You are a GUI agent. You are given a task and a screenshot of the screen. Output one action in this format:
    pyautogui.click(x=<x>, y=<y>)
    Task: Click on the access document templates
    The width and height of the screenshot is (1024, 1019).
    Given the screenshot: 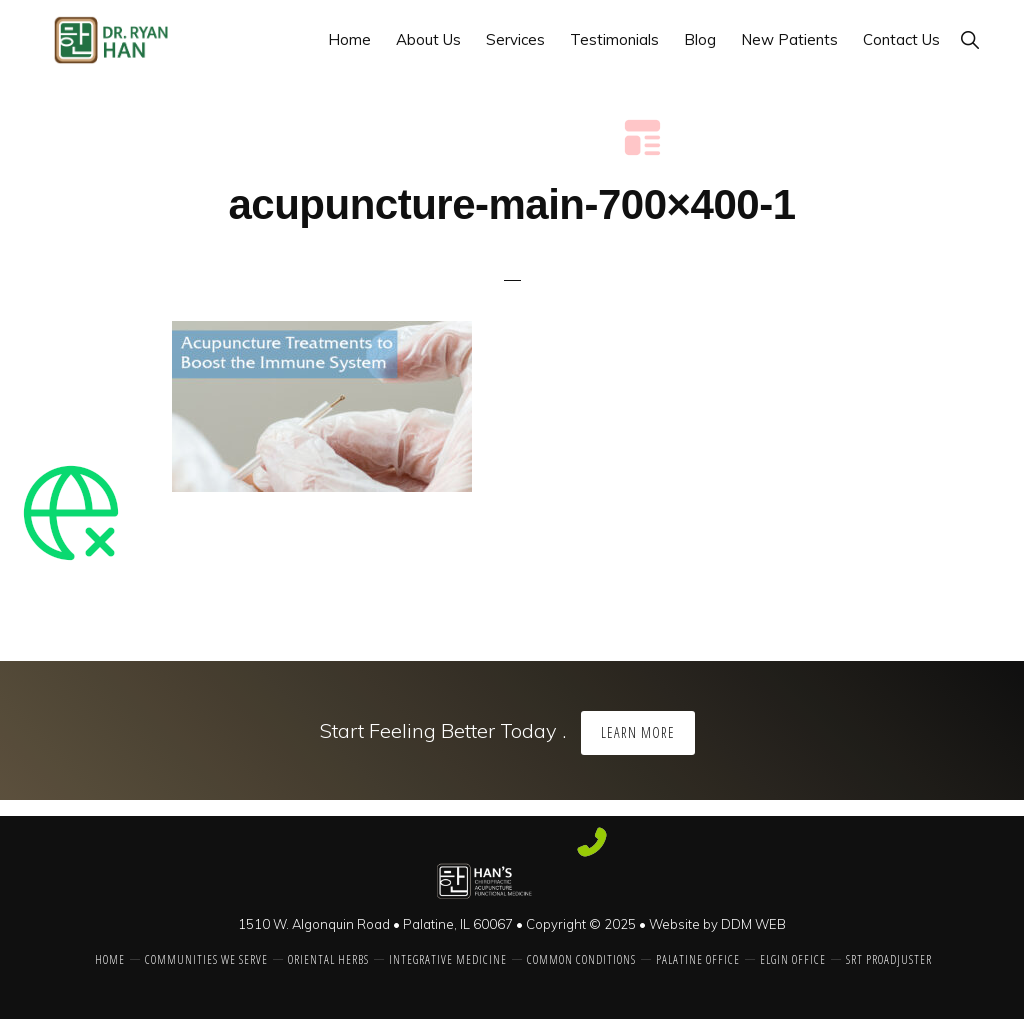 What is the action you would take?
    pyautogui.click(x=642, y=137)
    